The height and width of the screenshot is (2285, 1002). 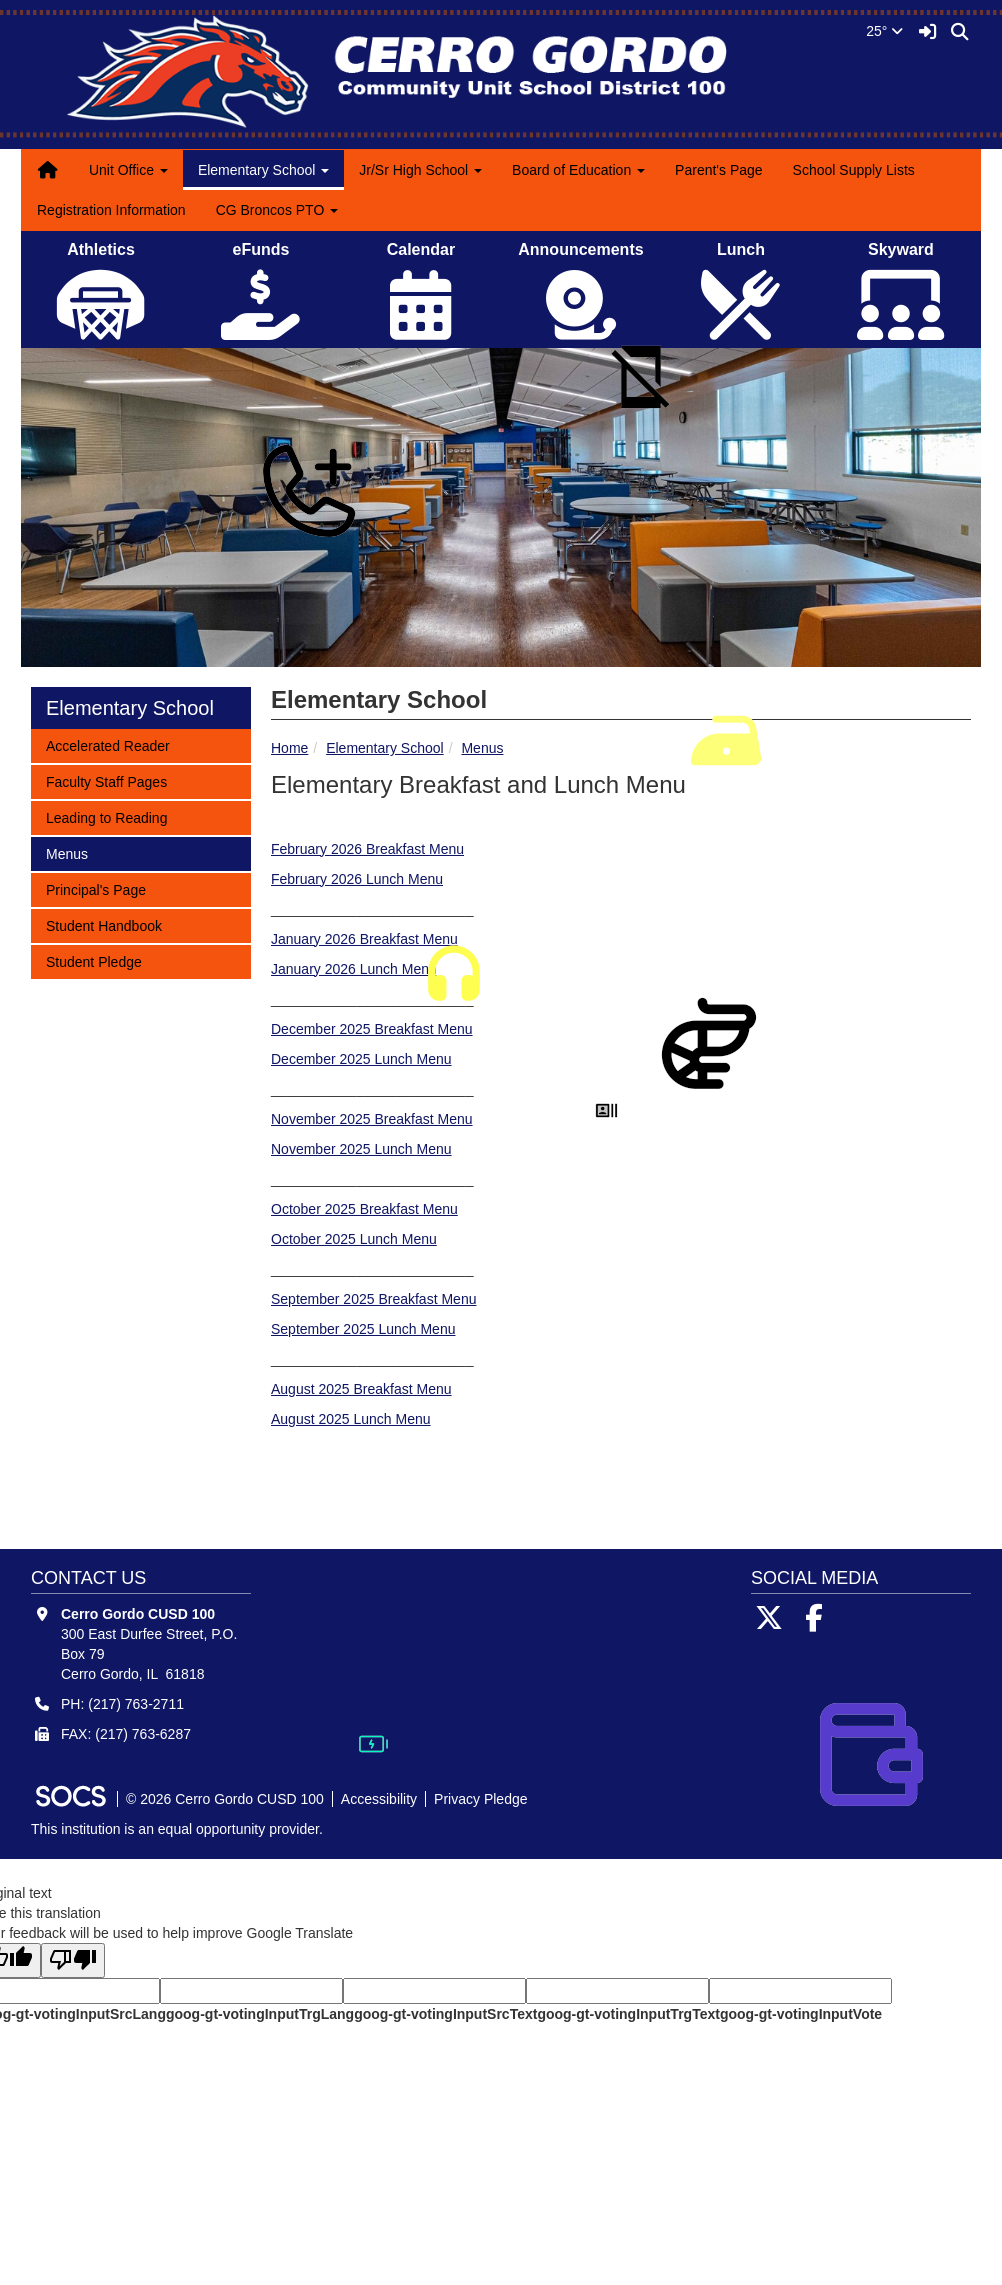 What do you see at coordinates (454, 975) in the screenshot?
I see `access audio or music player` at bounding box center [454, 975].